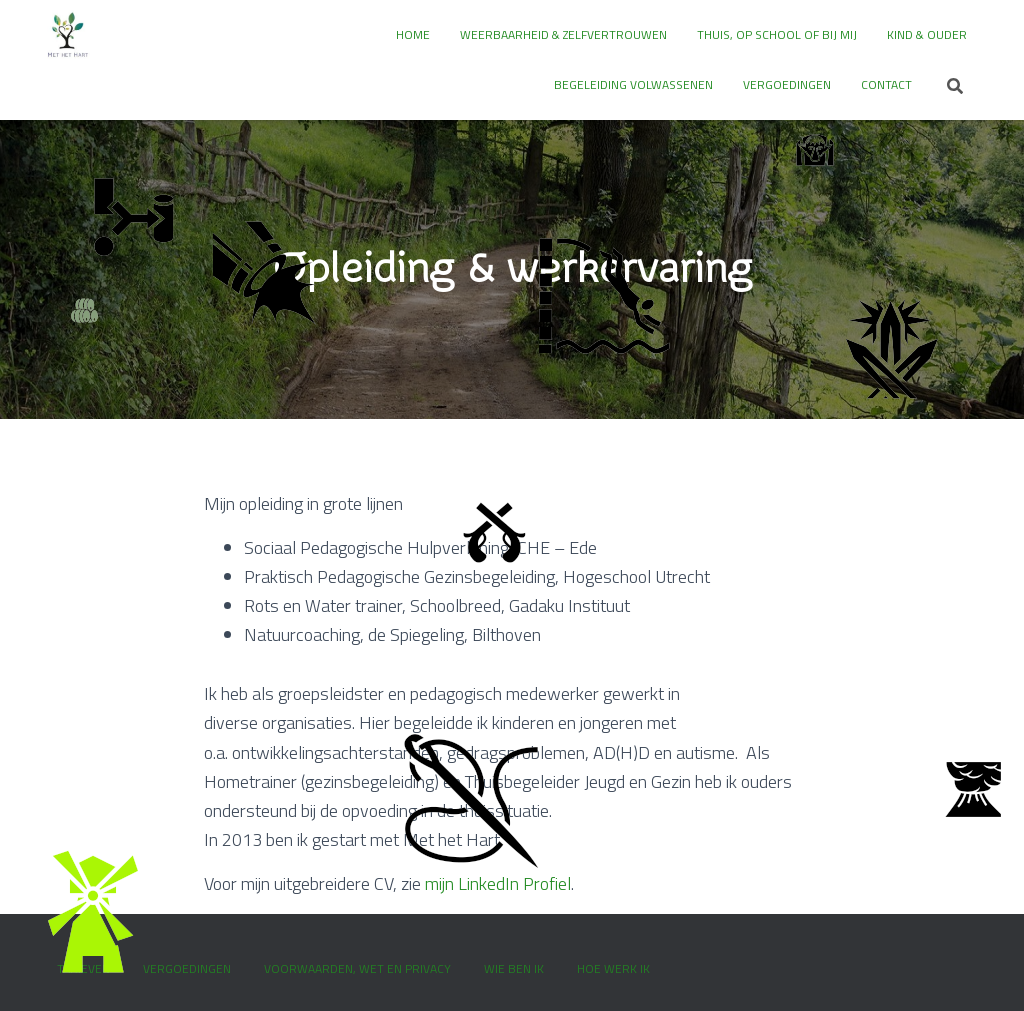 The image size is (1024, 1011). Describe the element at coordinates (973, 789) in the screenshot. I see `indicates volcanic activity or geological hazard` at that location.